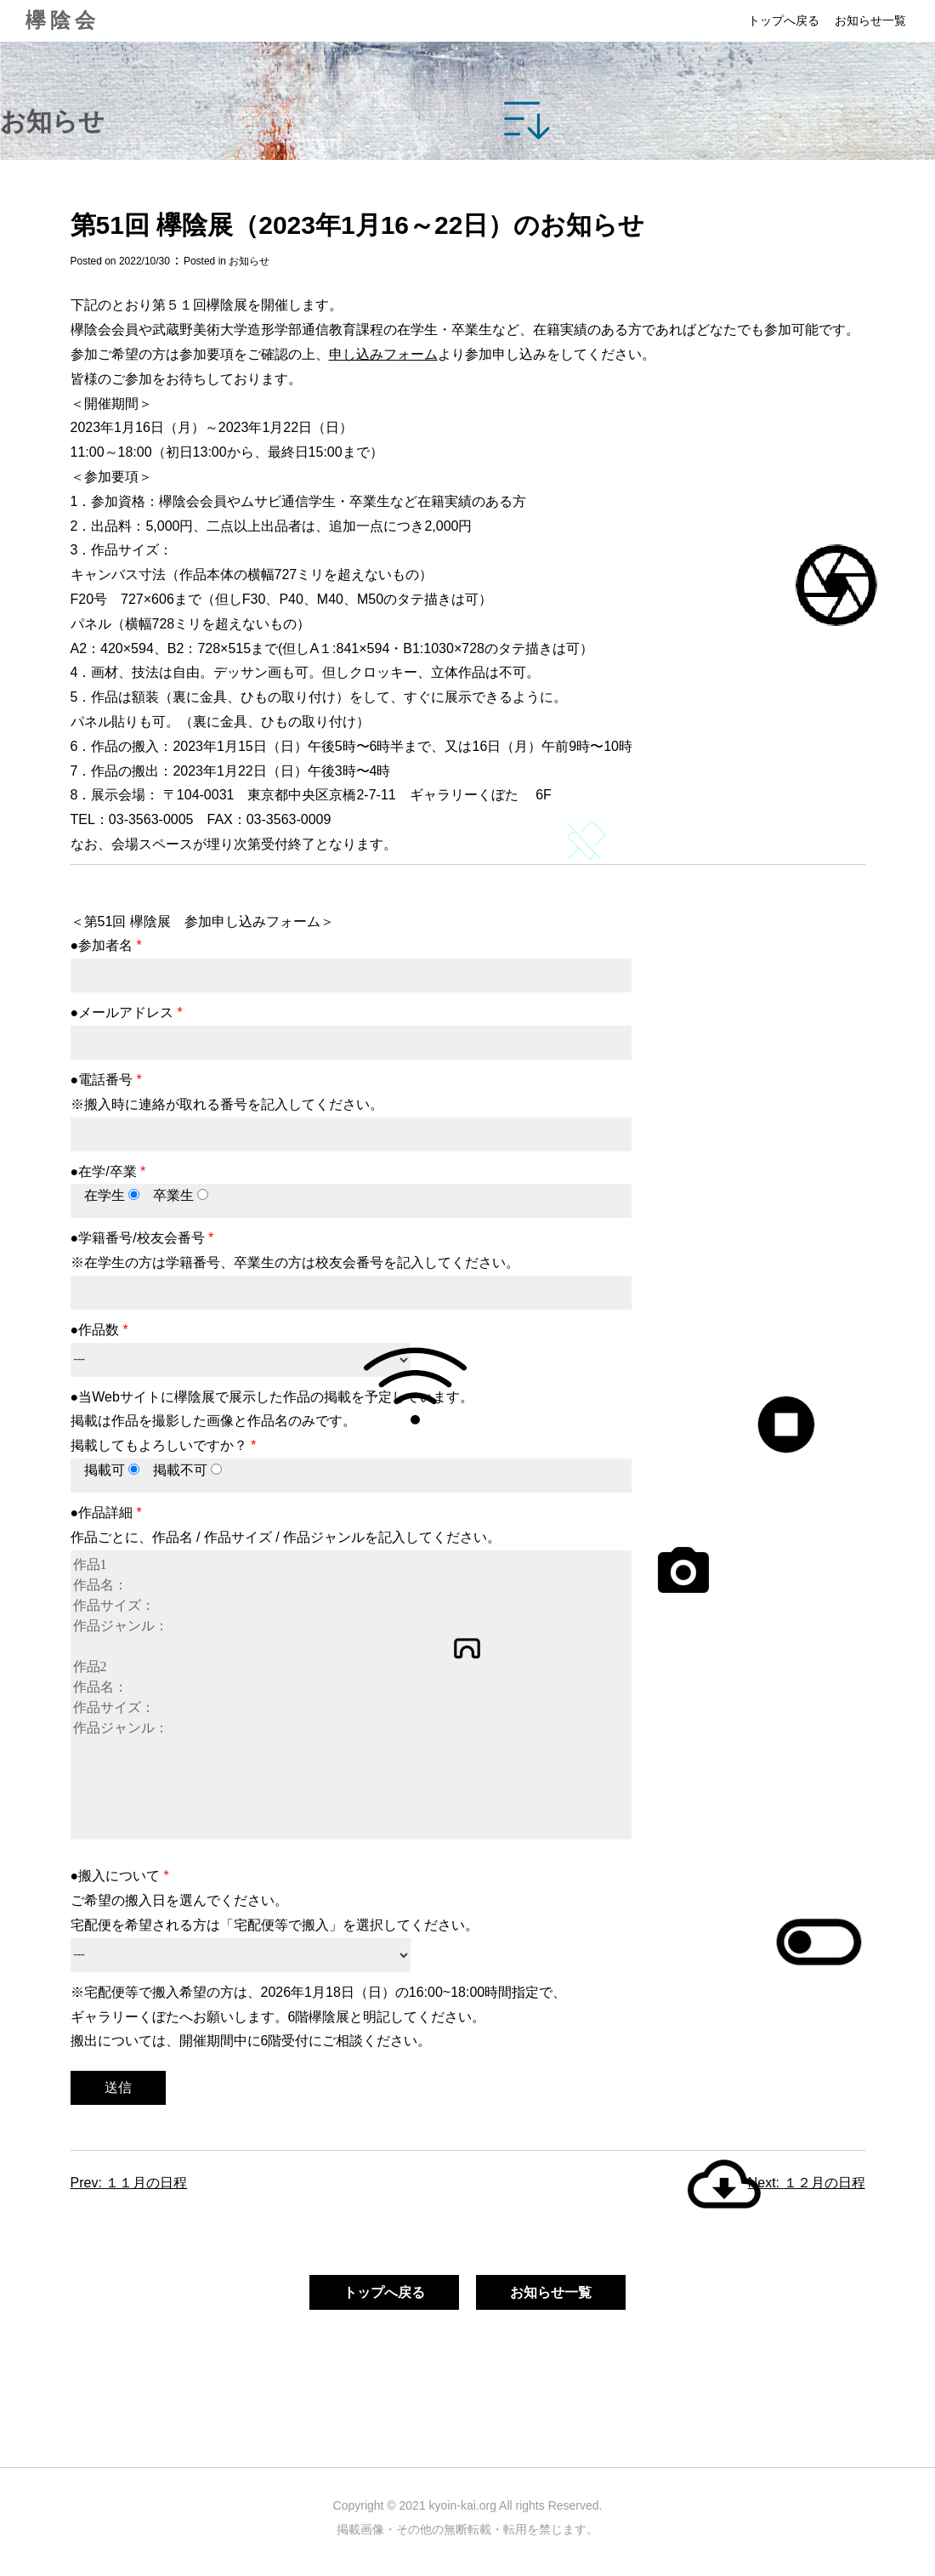 Image resolution: width=935 pixels, height=2576 pixels. What do you see at coordinates (786, 1424) in the screenshot?
I see `stop playback` at bounding box center [786, 1424].